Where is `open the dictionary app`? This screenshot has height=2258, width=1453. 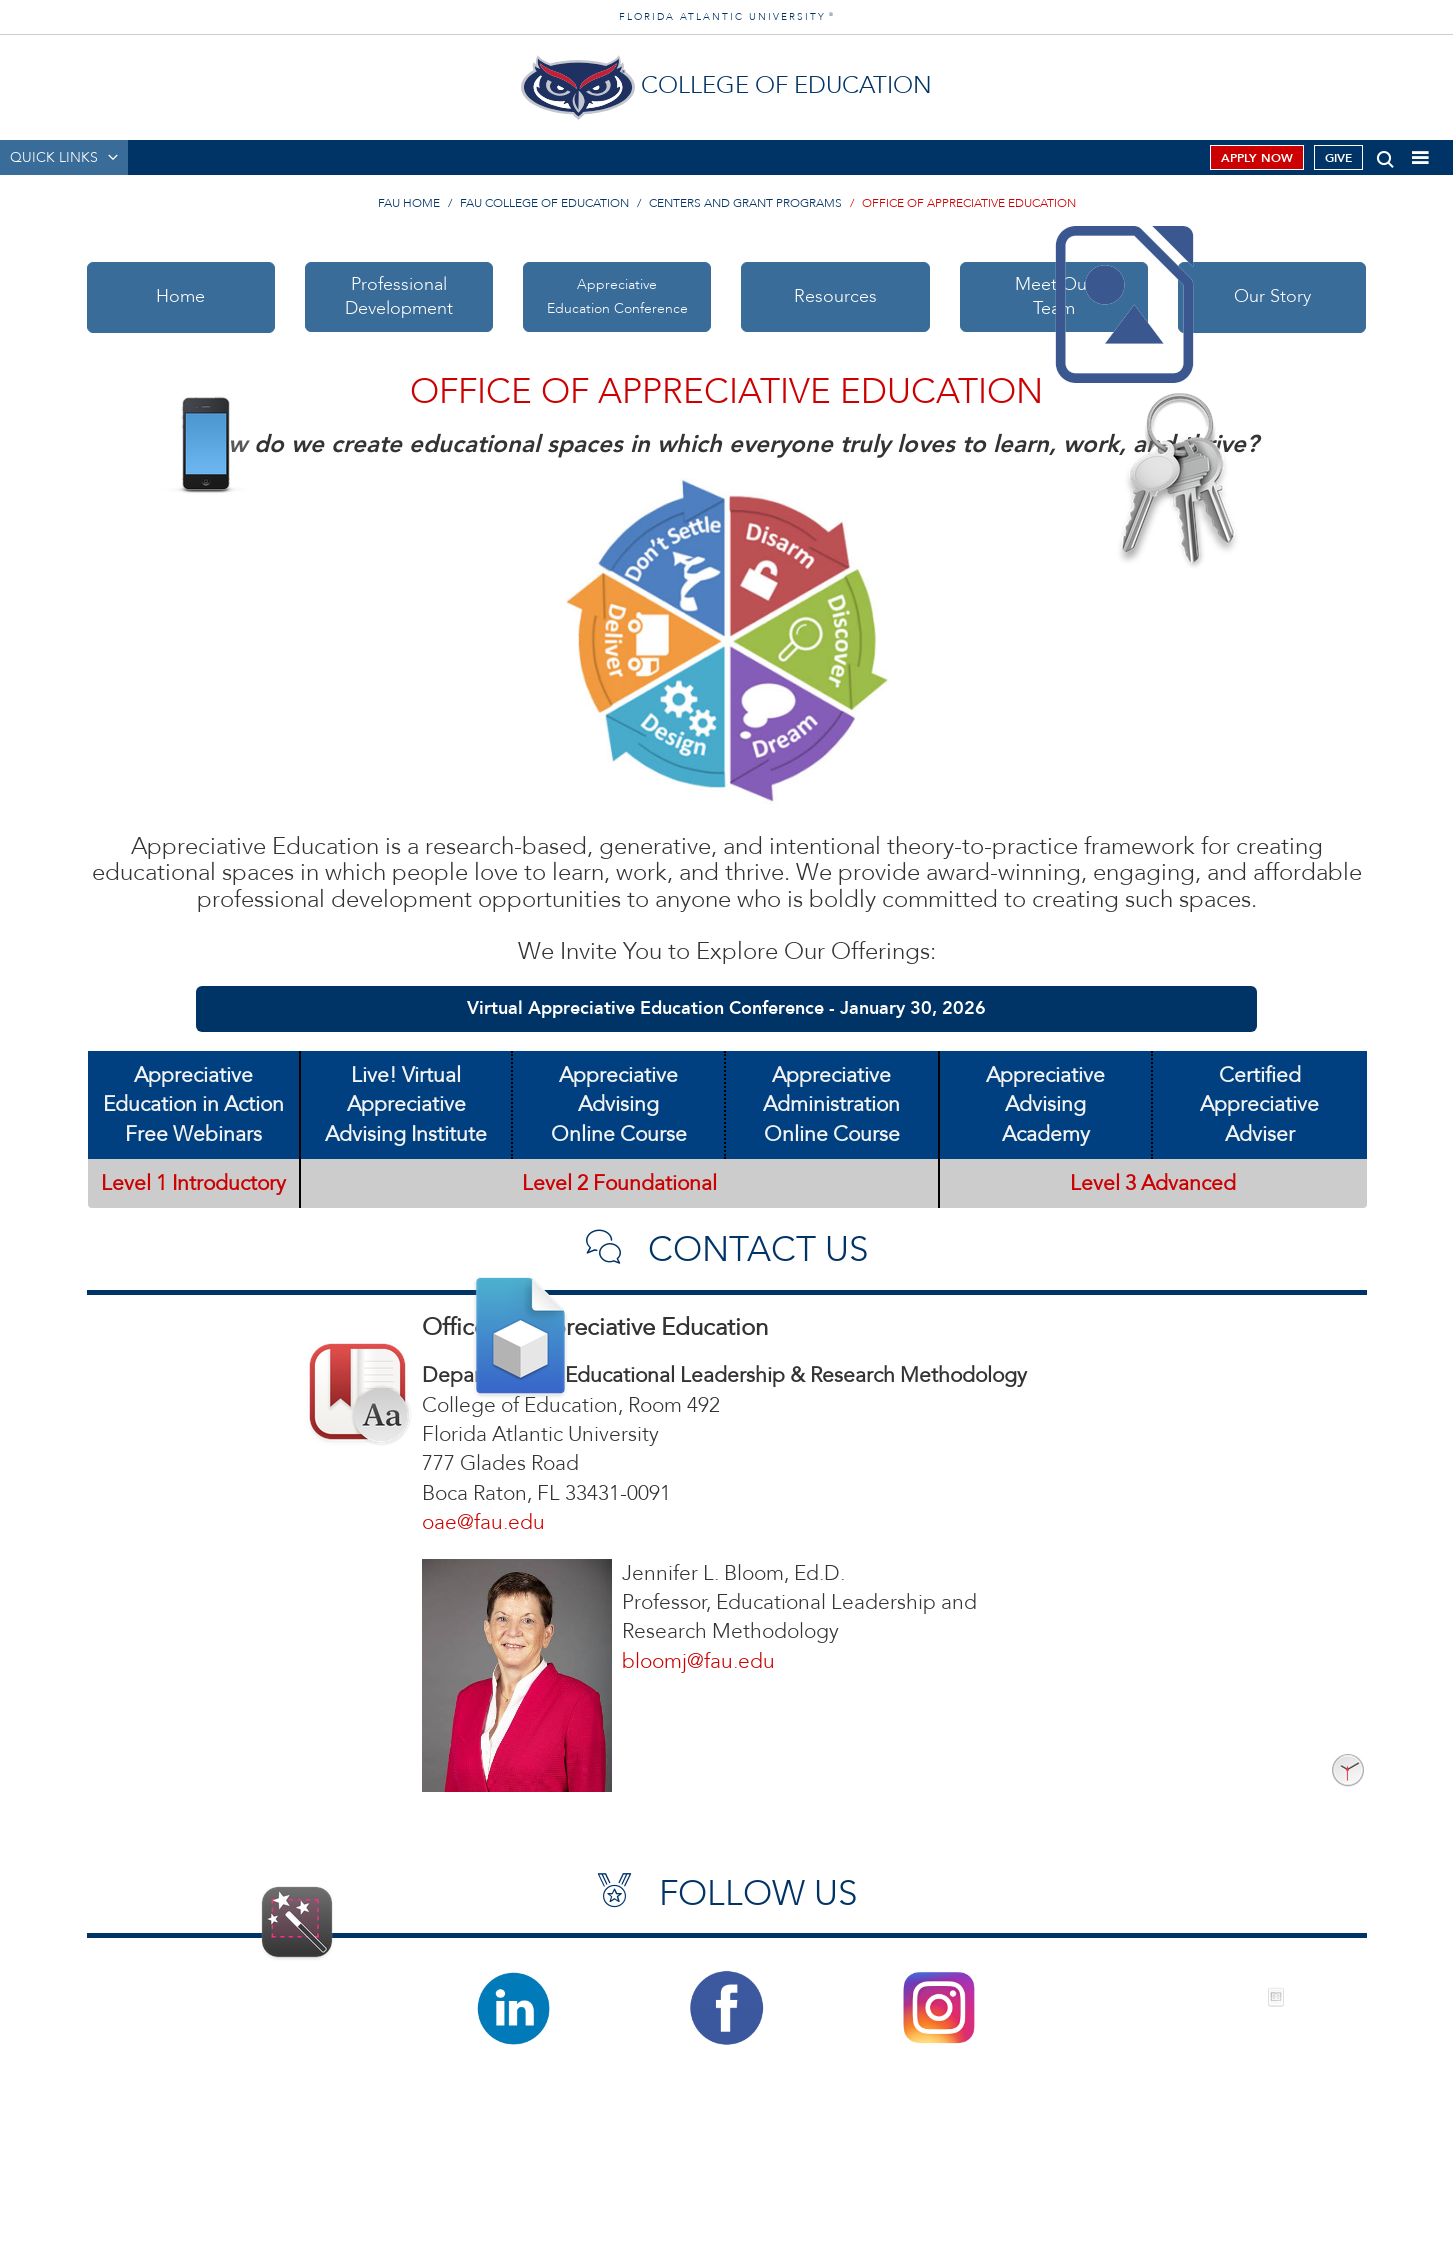 open the dictionary app is located at coordinates (357, 1391).